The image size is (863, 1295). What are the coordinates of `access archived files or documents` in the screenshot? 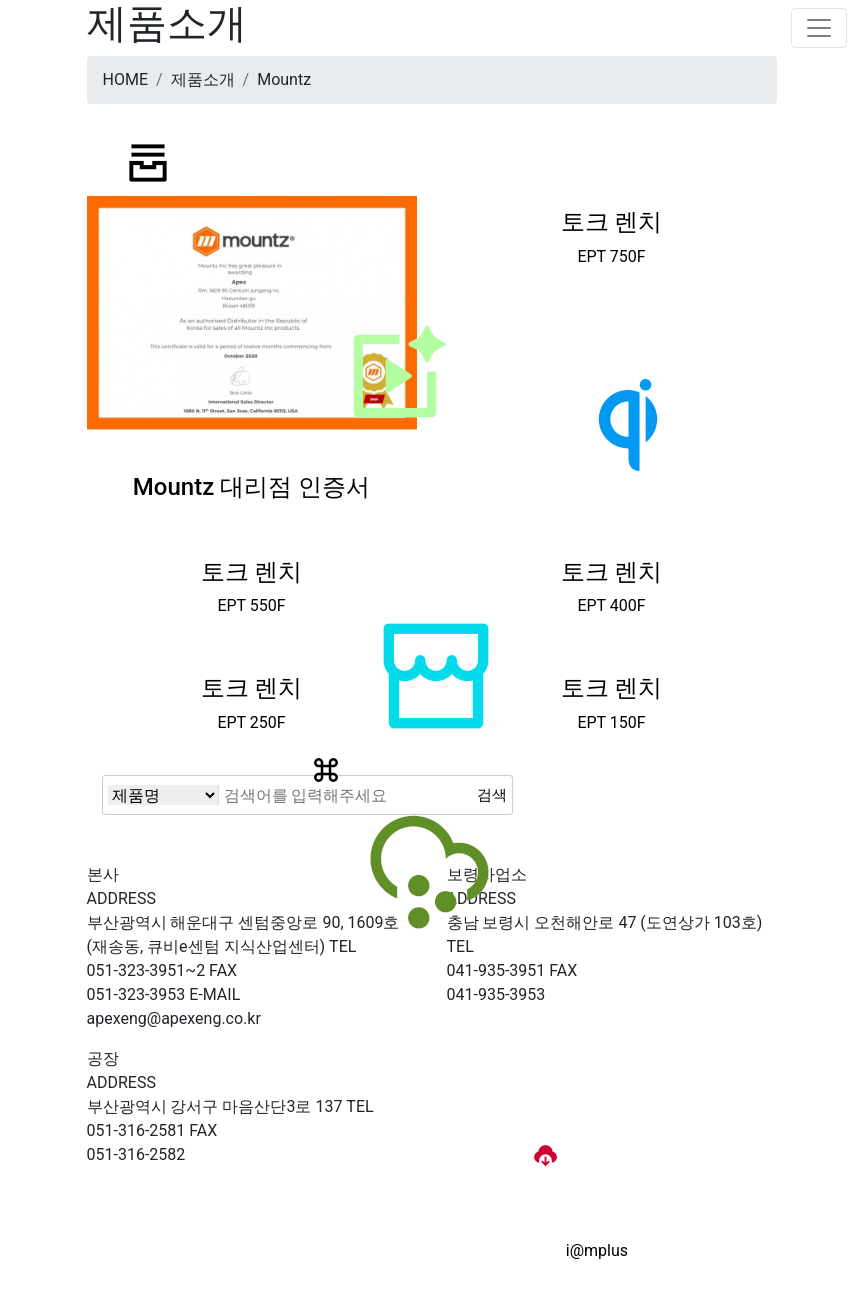 It's located at (148, 163).